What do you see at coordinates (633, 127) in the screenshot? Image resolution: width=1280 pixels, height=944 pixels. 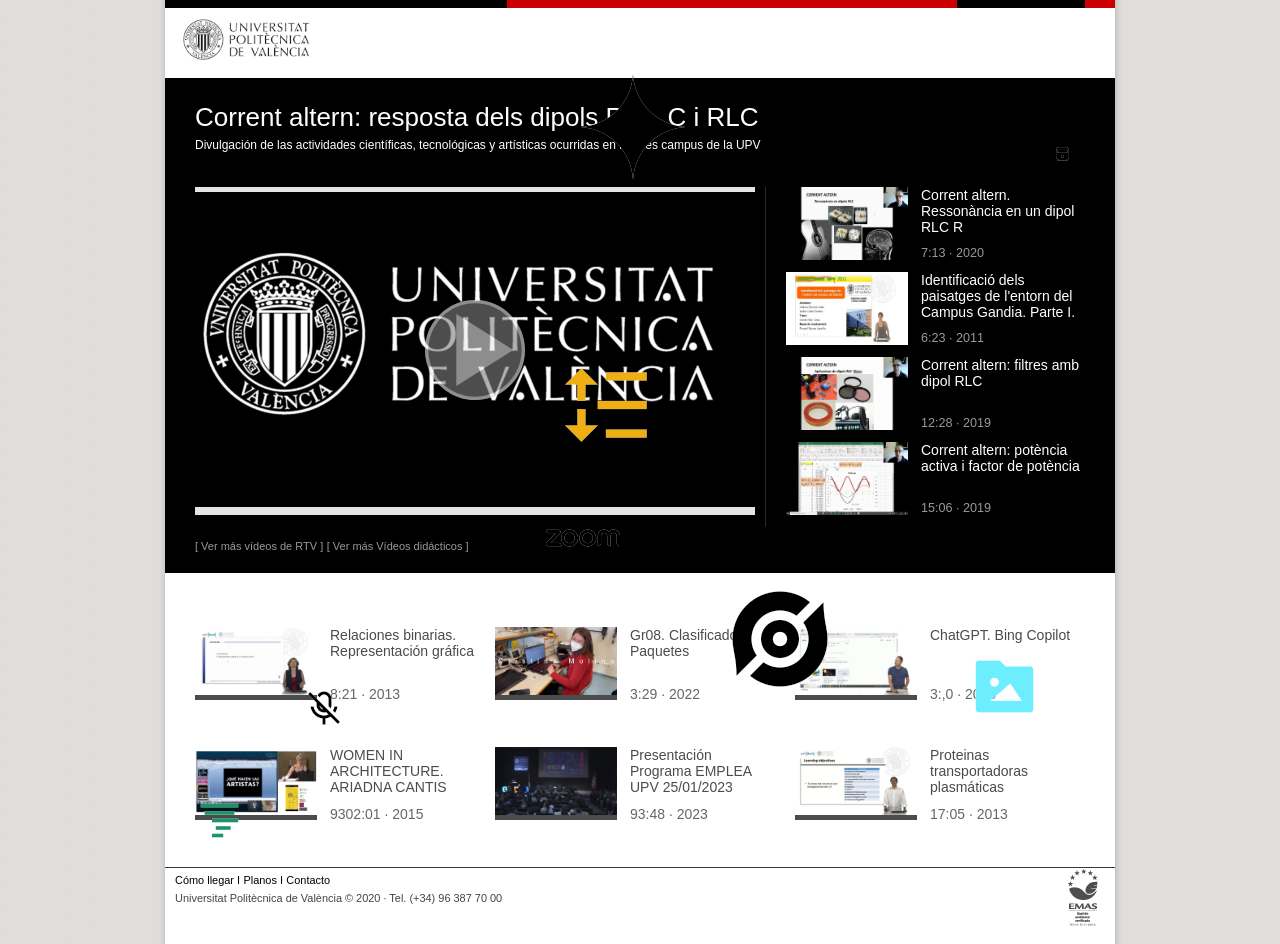 I see `open Google Gemini AI assistant` at bounding box center [633, 127].